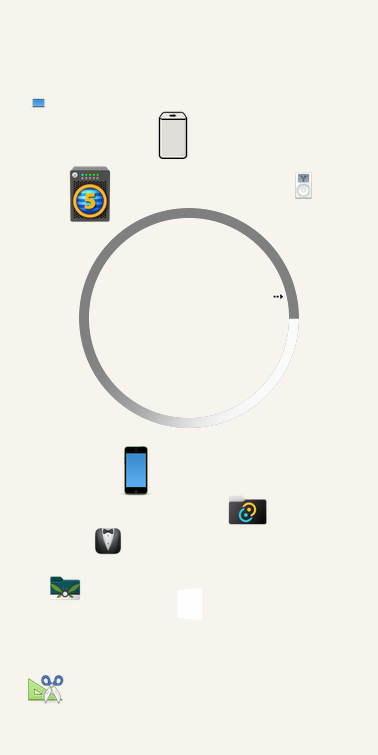  What do you see at coordinates (278, 297) in the screenshot?
I see `navigate forward in browser or file history` at bounding box center [278, 297].